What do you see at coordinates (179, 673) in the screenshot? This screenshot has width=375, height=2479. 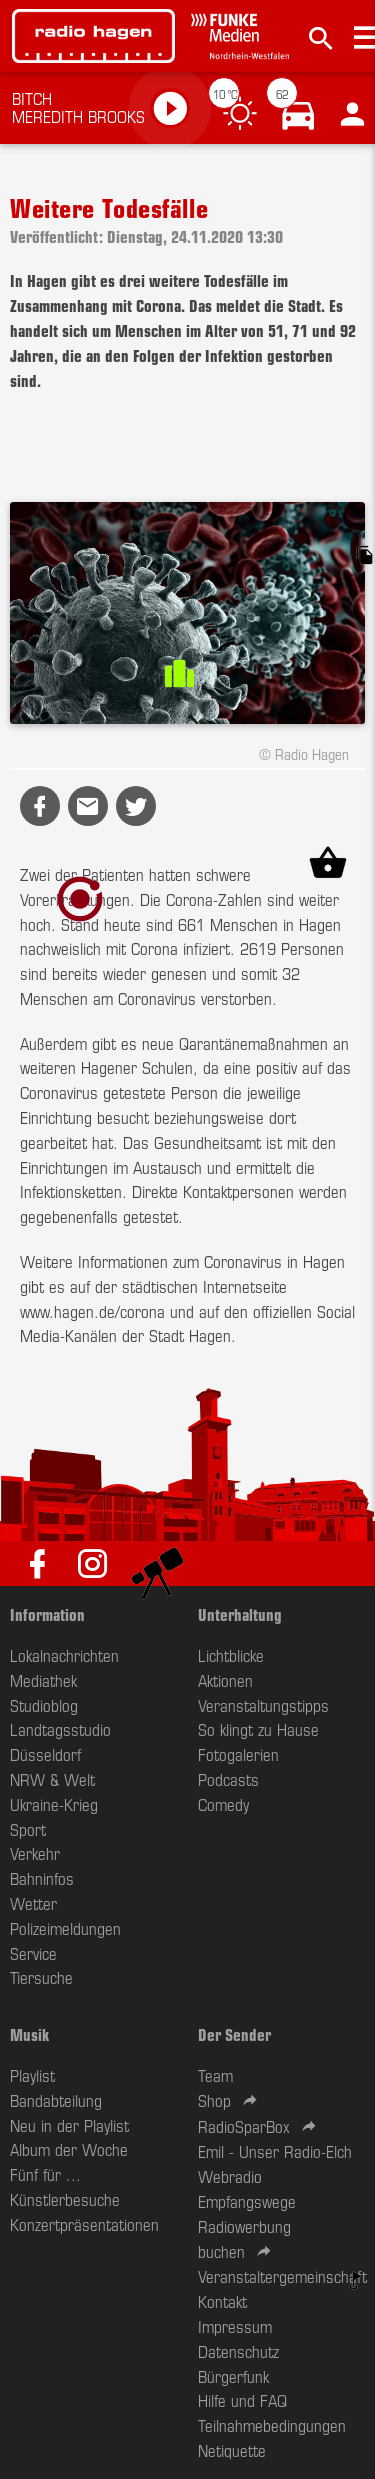 I see `view leaderboard or rankings` at bounding box center [179, 673].